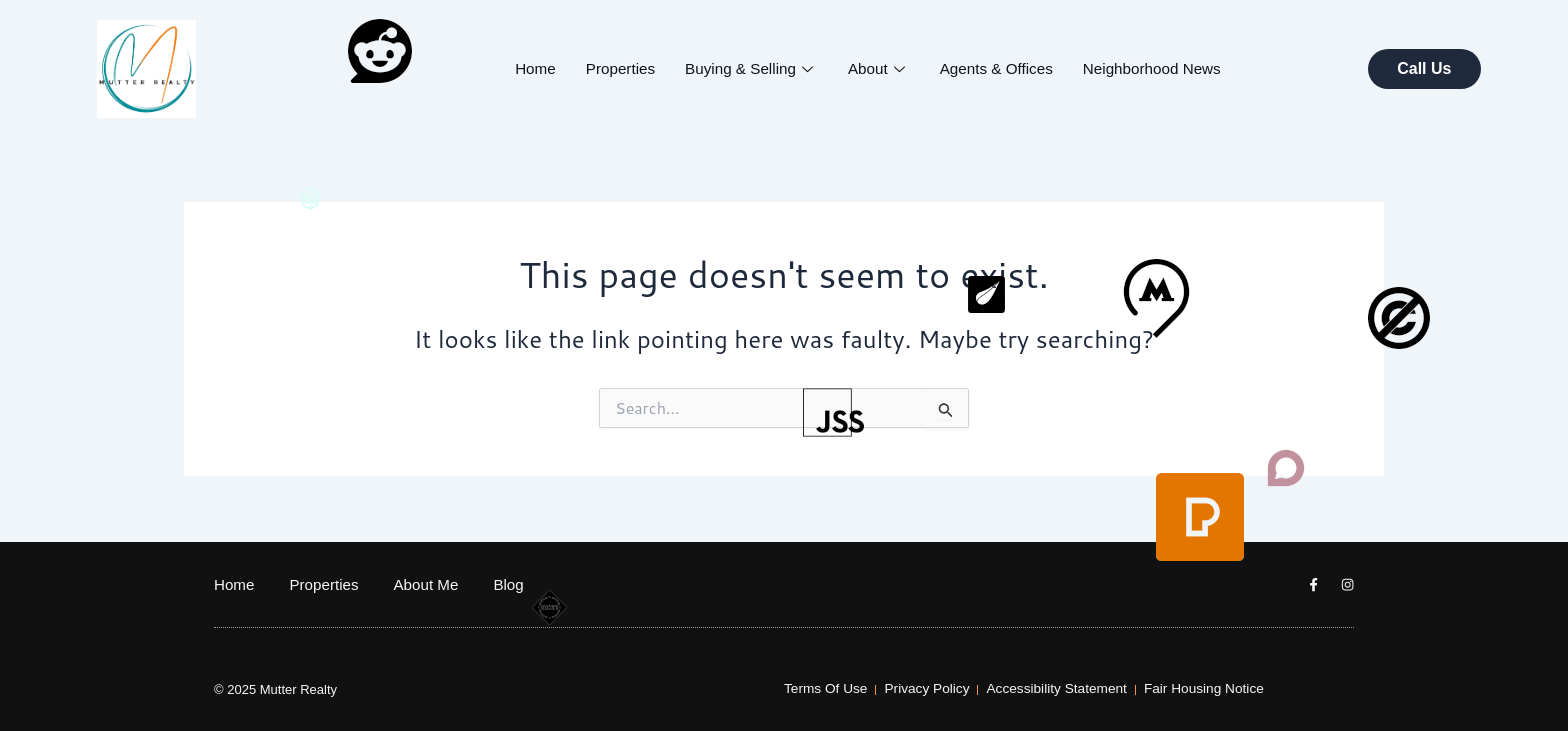  Describe the element at coordinates (1156, 298) in the screenshot. I see `open the Moscow Metro app` at that location.